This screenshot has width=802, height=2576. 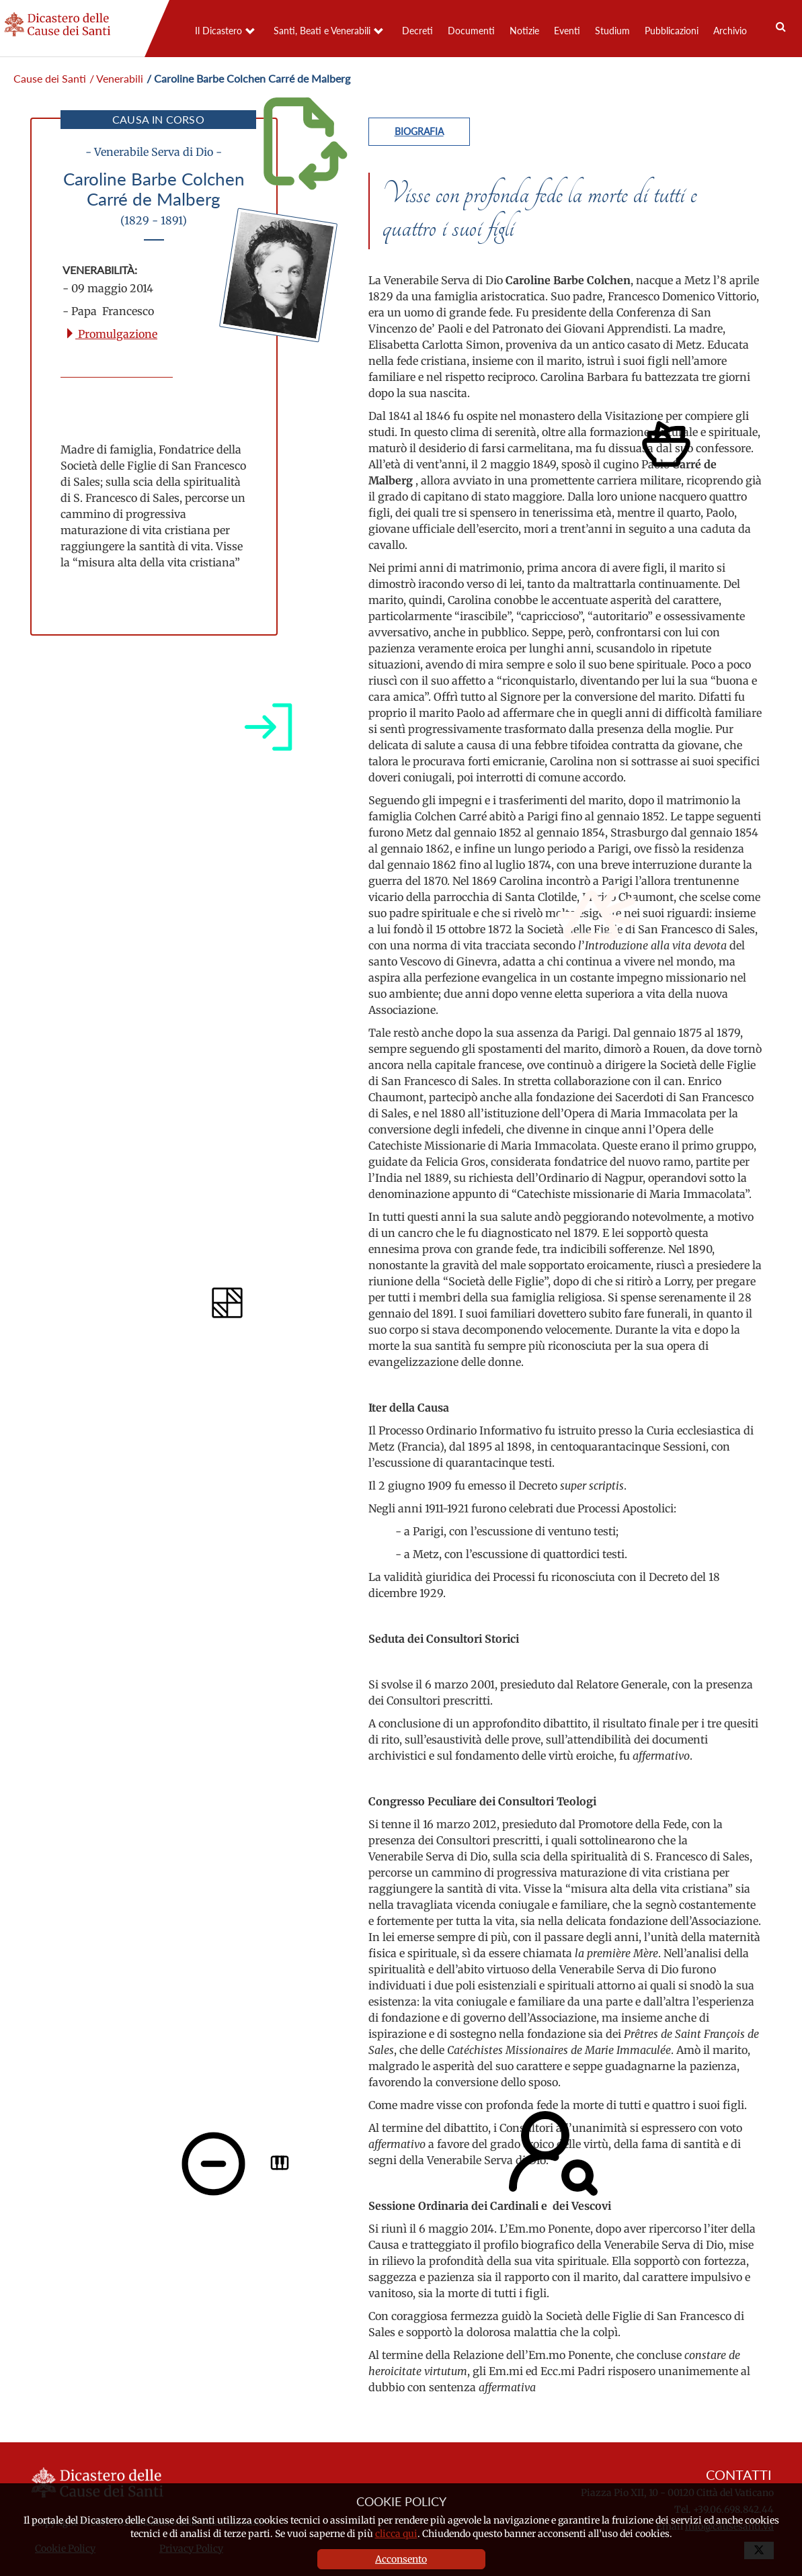 I want to click on search for a user or contact, so click(x=553, y=2151).